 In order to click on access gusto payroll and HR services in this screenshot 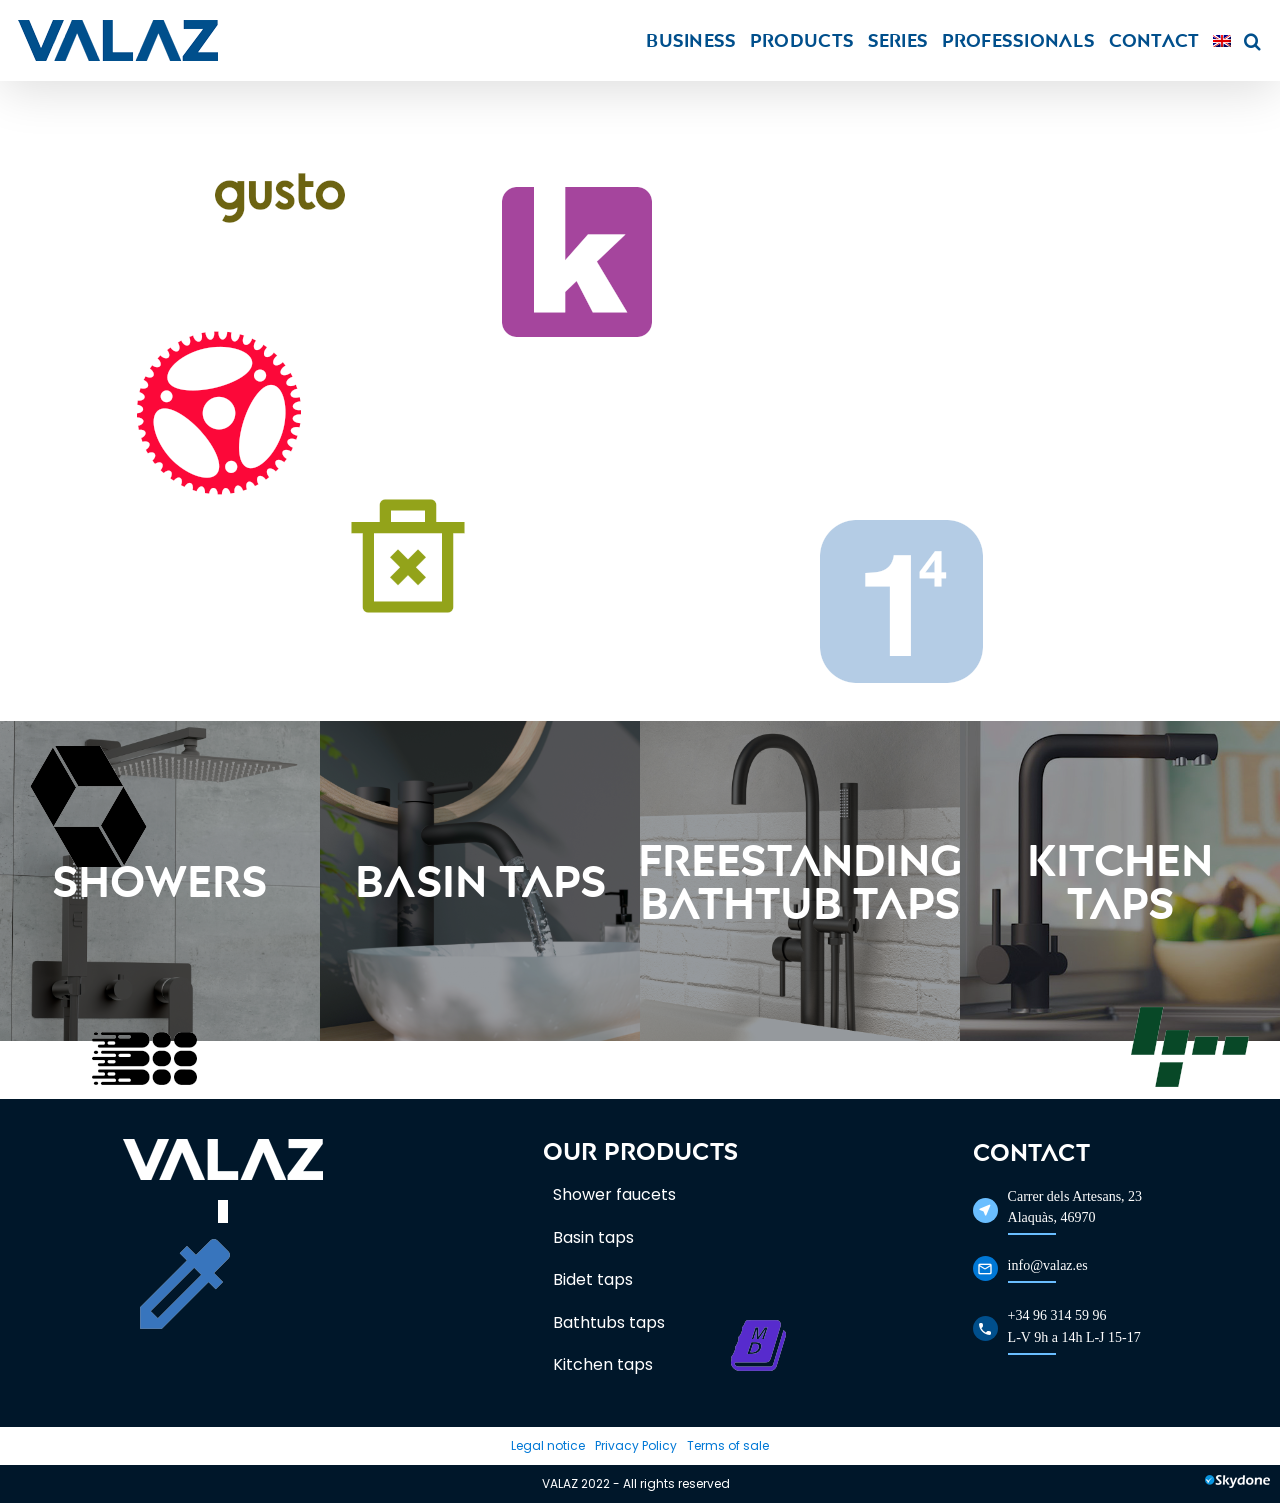, I will do `click(280, 198)`.